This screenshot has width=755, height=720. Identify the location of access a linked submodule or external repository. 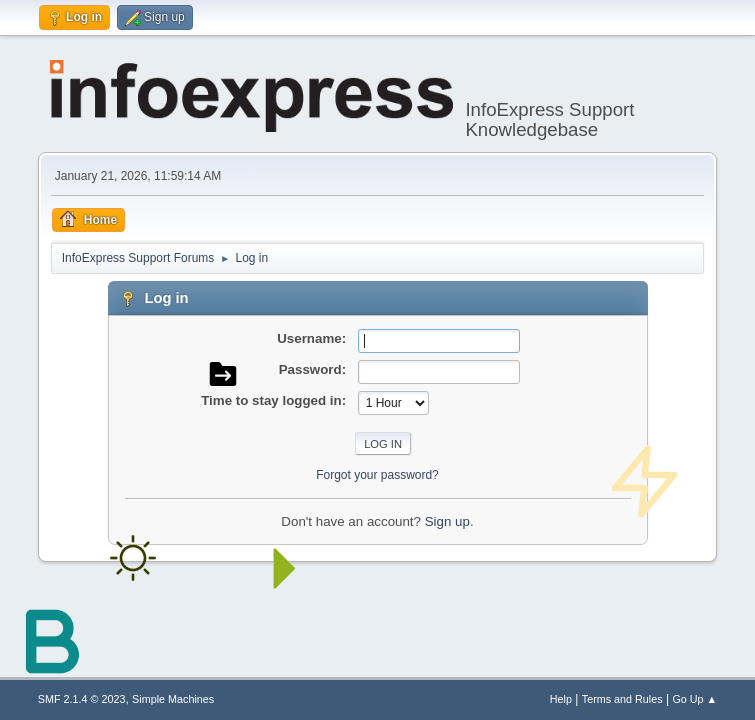
(223, 374).